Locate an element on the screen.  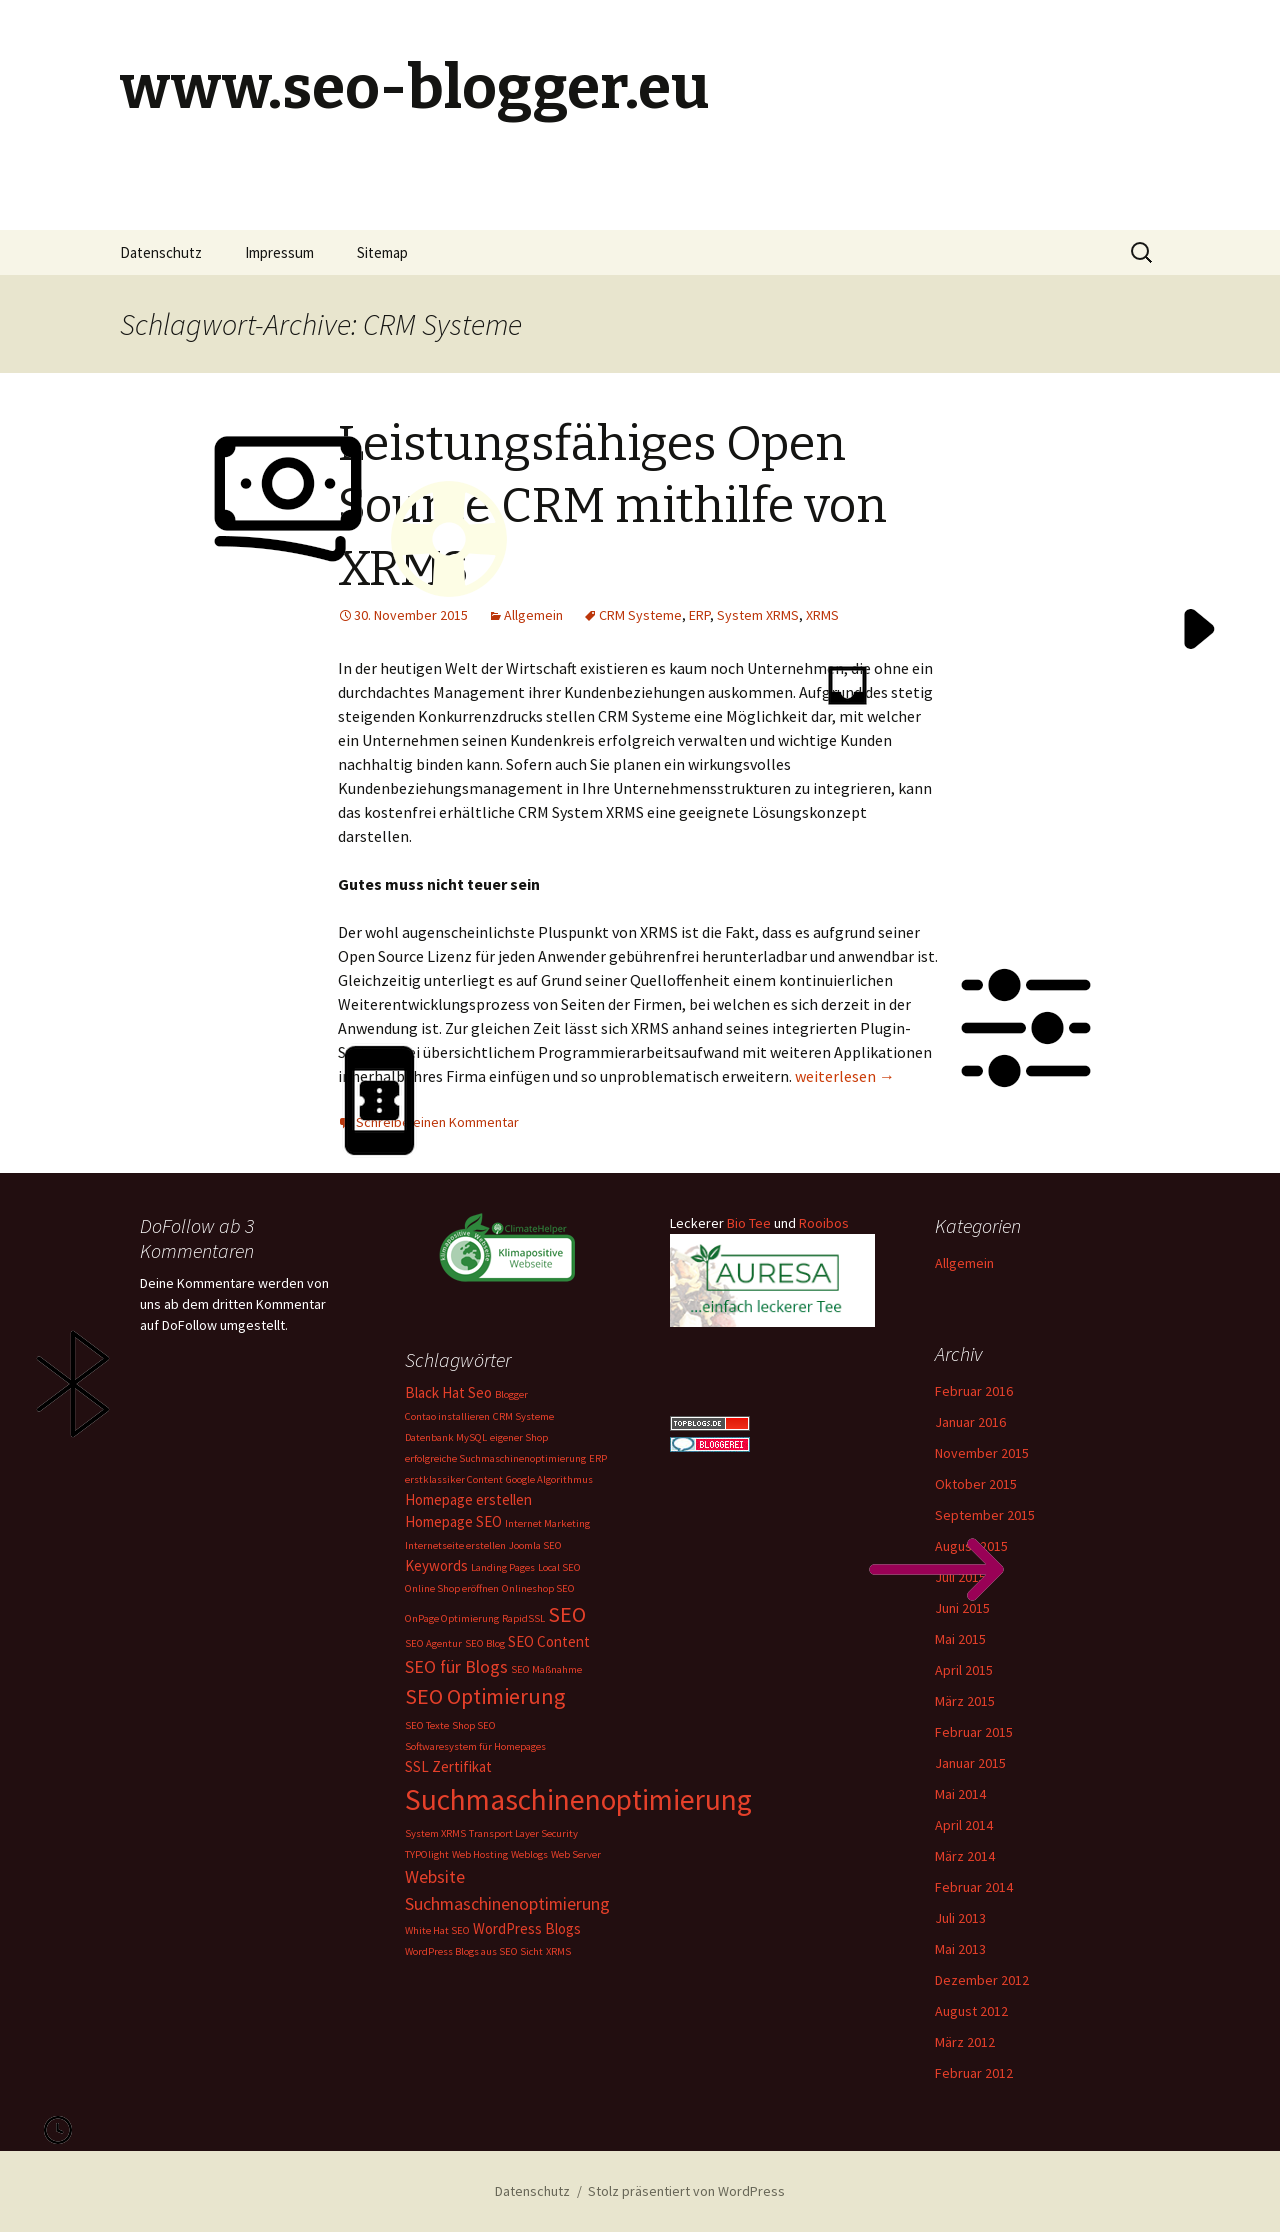
toggle bluetooth connectivity is located at coordinates (73, 1384).